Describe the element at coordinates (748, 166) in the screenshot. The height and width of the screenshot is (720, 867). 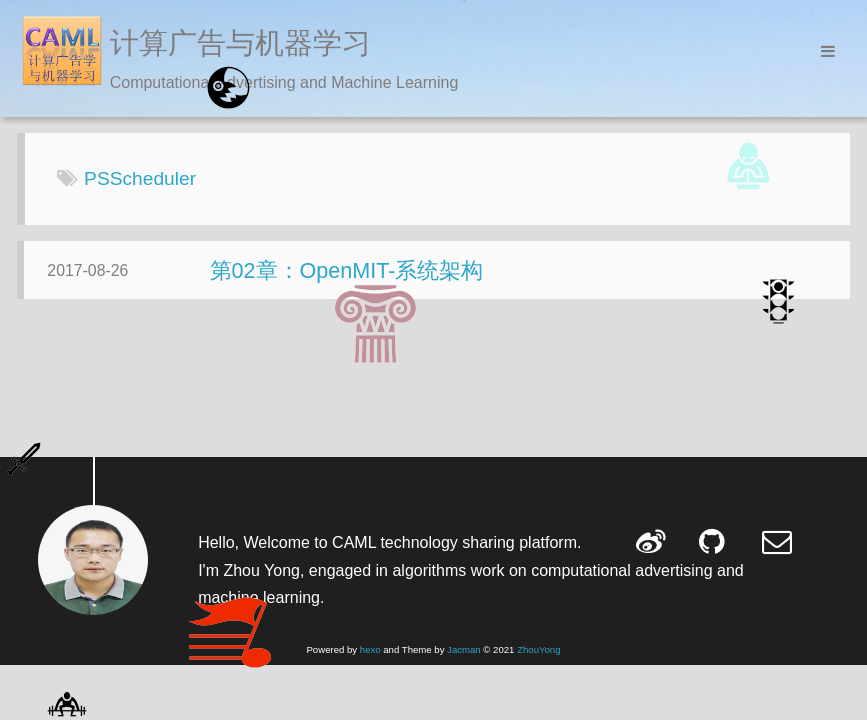
I see `access prayer or meditation features` at that location.